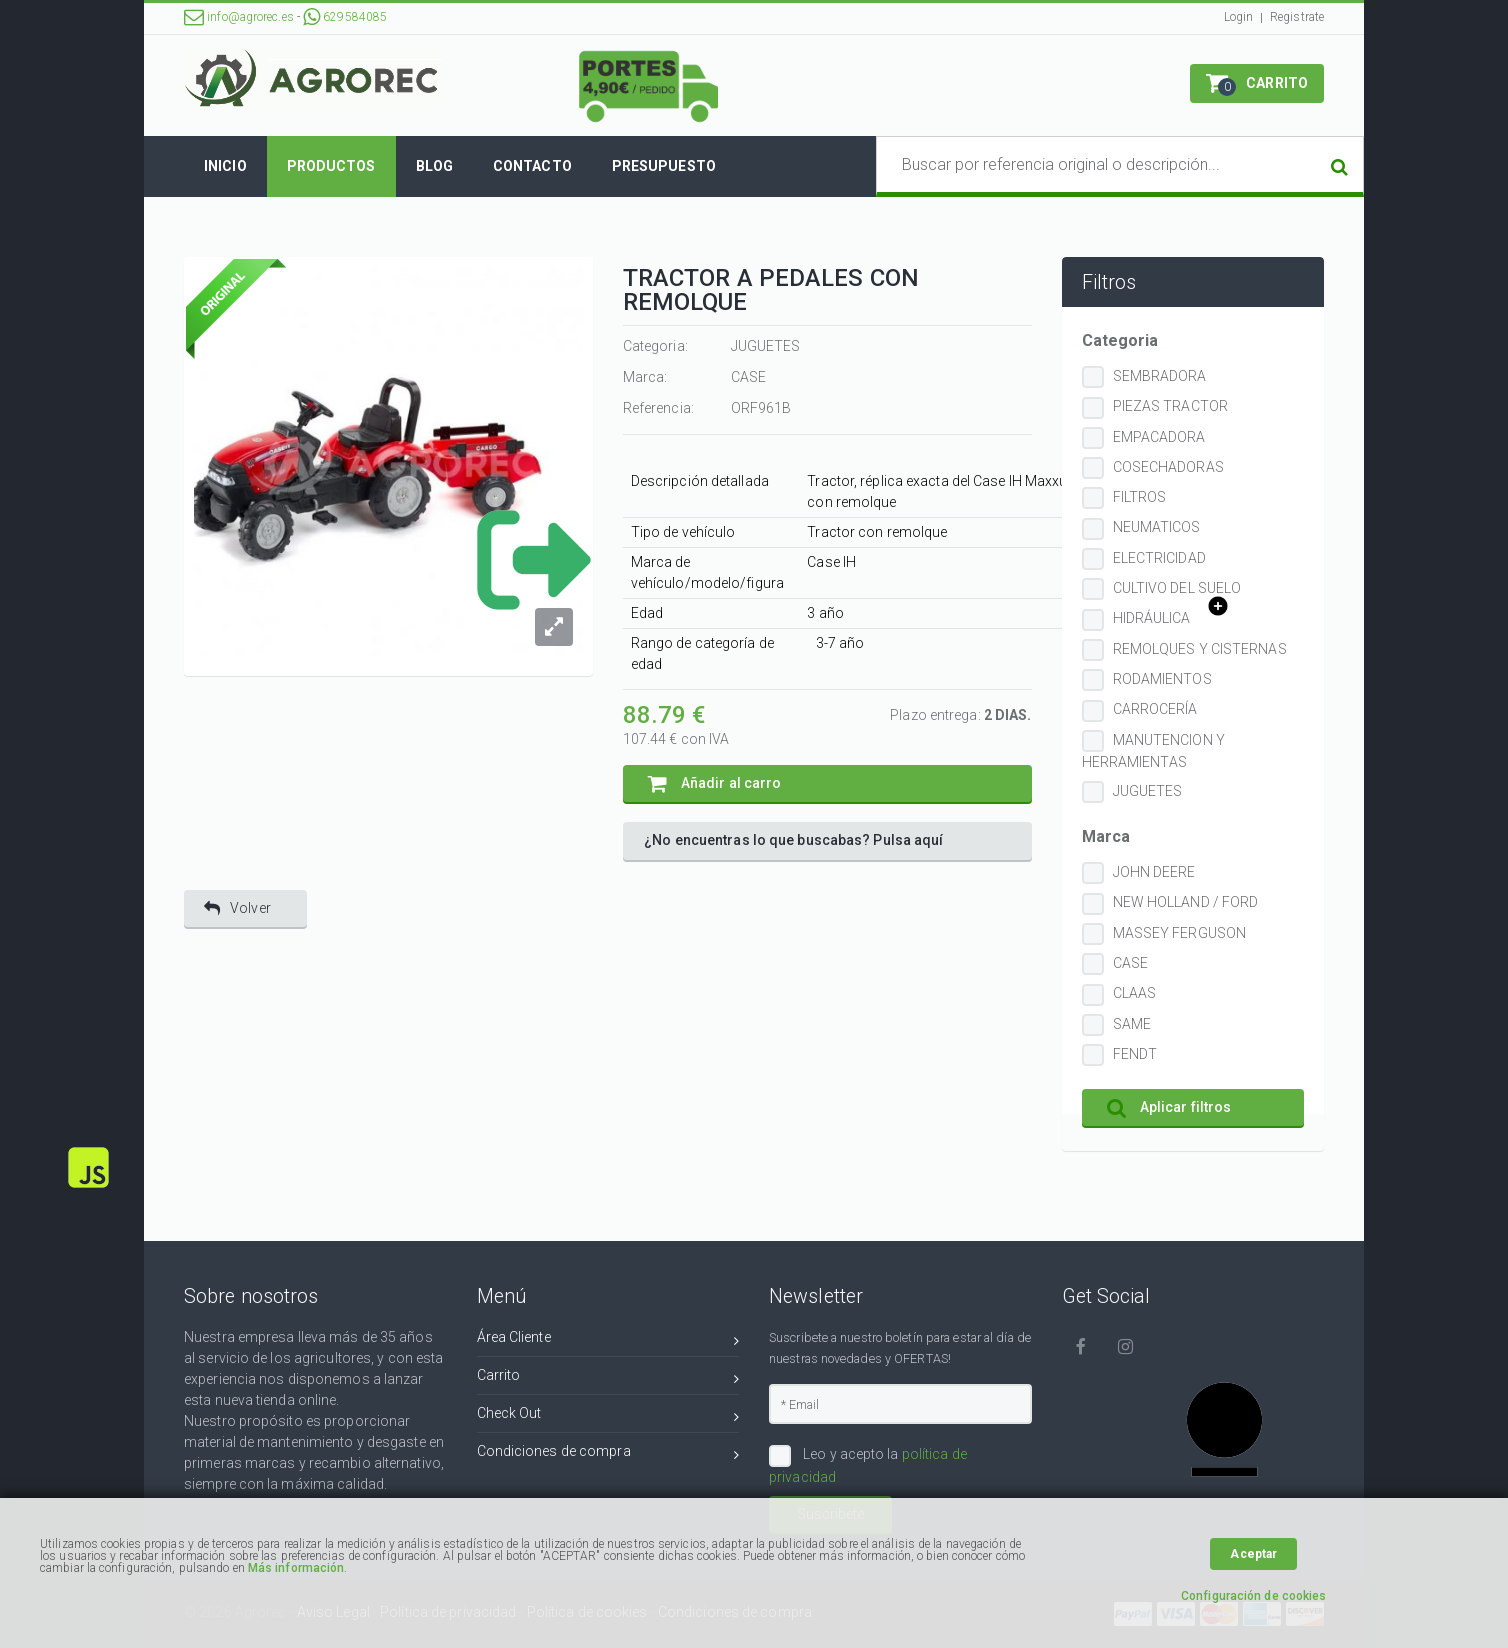 This screenshot has height=1648, width=1508. Describe the element at coordinates (534, 560) in the screenshot. I see `log out of your account` at that location.